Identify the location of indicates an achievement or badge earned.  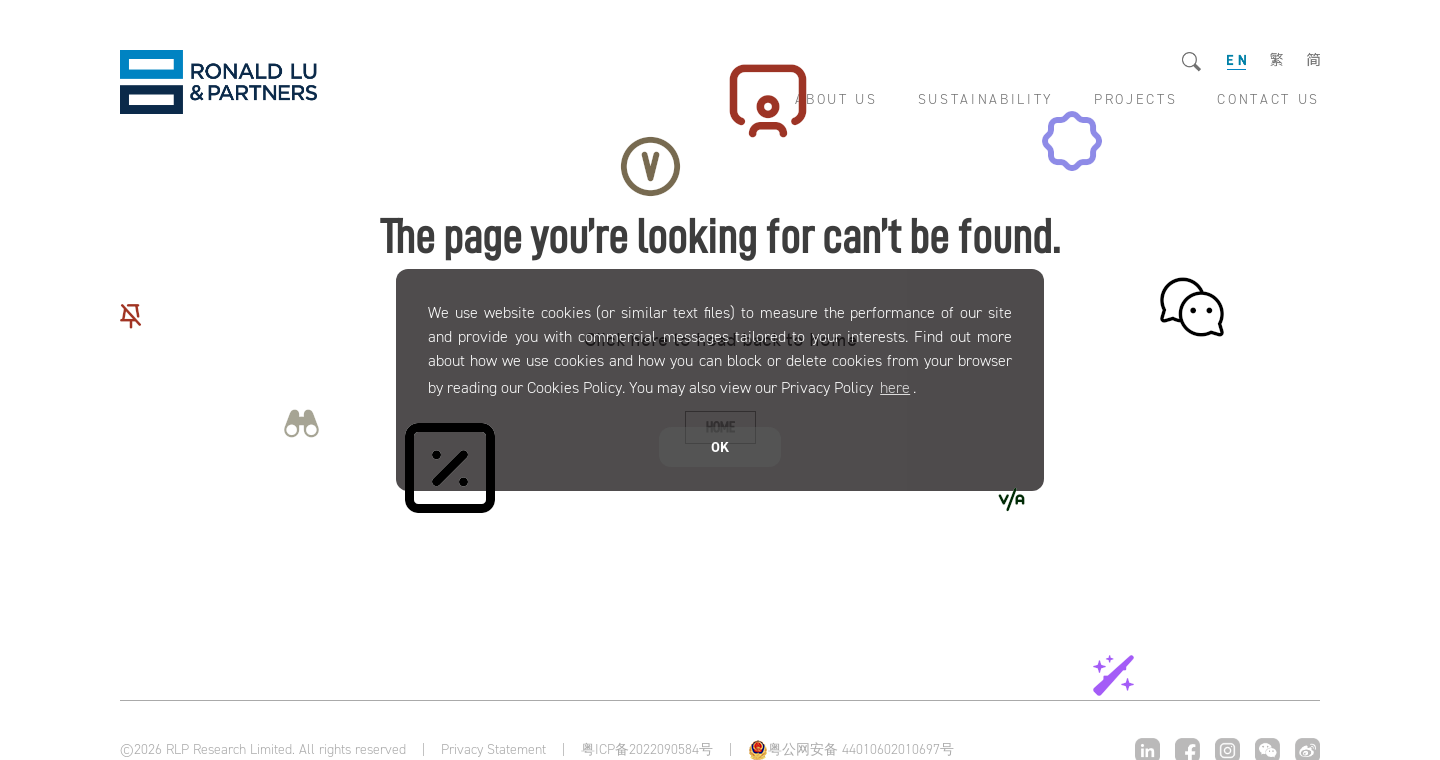
(1072, 141).